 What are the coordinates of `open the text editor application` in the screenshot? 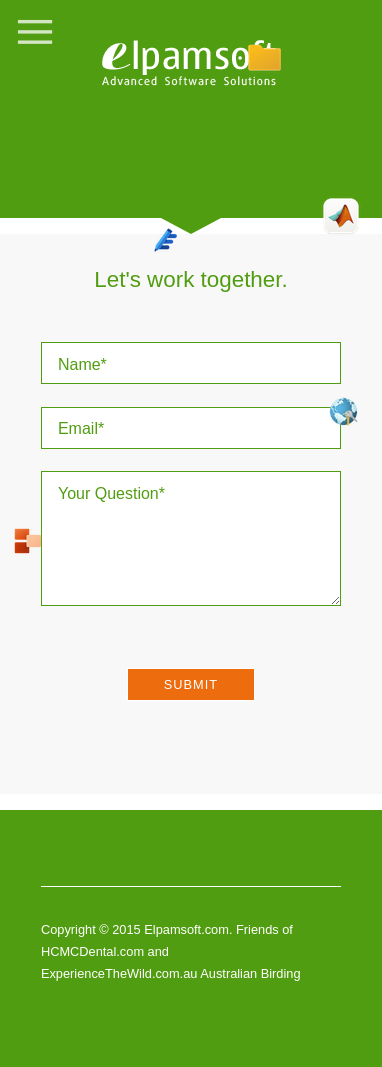 It's located at (166, 240).